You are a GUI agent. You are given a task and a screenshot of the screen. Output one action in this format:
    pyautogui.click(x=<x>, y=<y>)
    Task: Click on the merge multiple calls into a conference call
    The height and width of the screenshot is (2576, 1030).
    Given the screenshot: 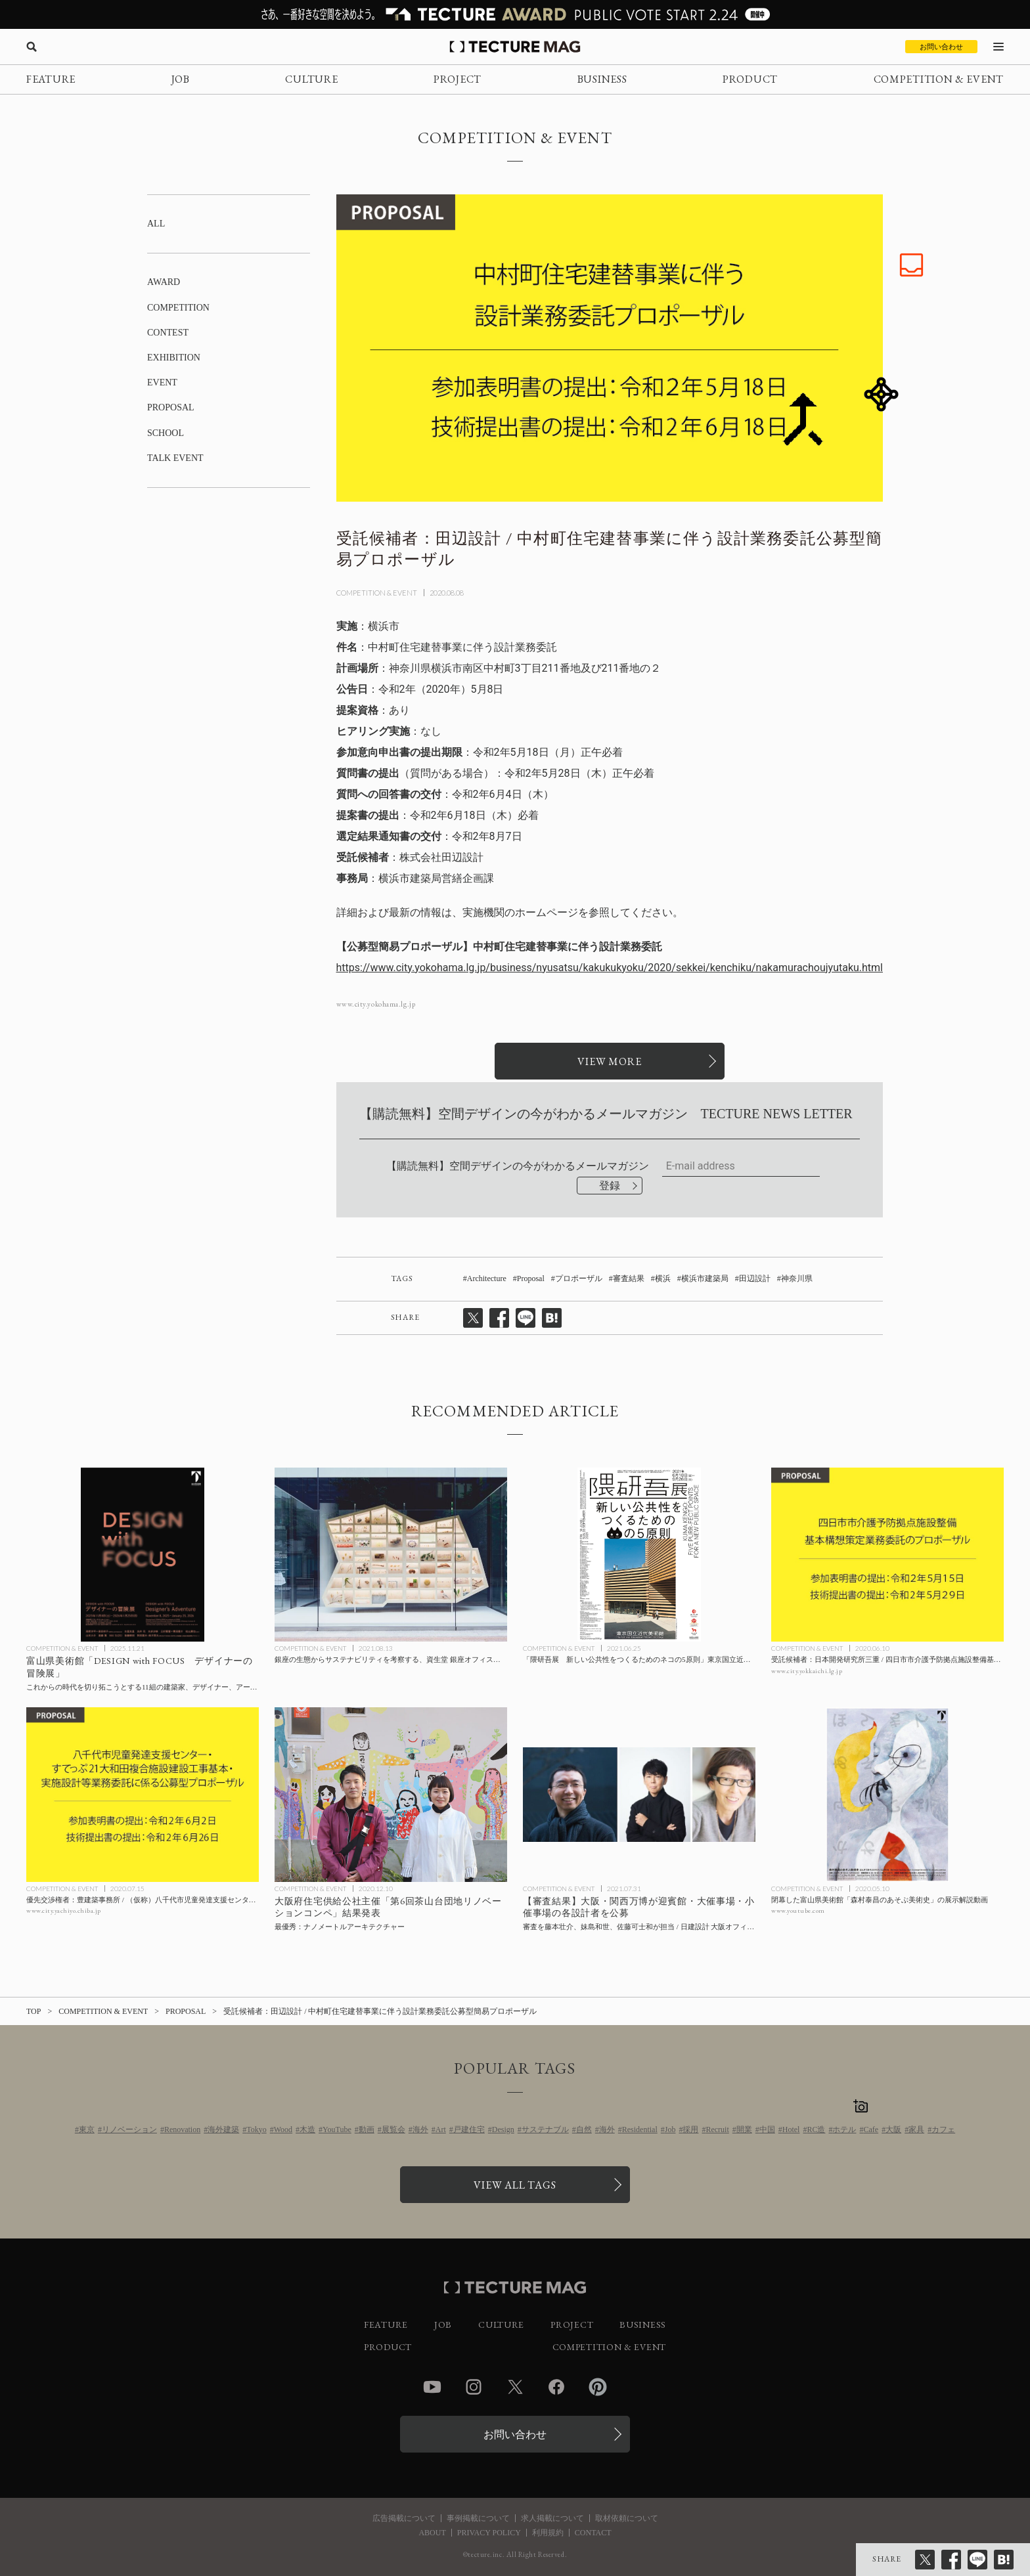 What is the action you would take?
    pyautogui.click(x=803, y=419)
    